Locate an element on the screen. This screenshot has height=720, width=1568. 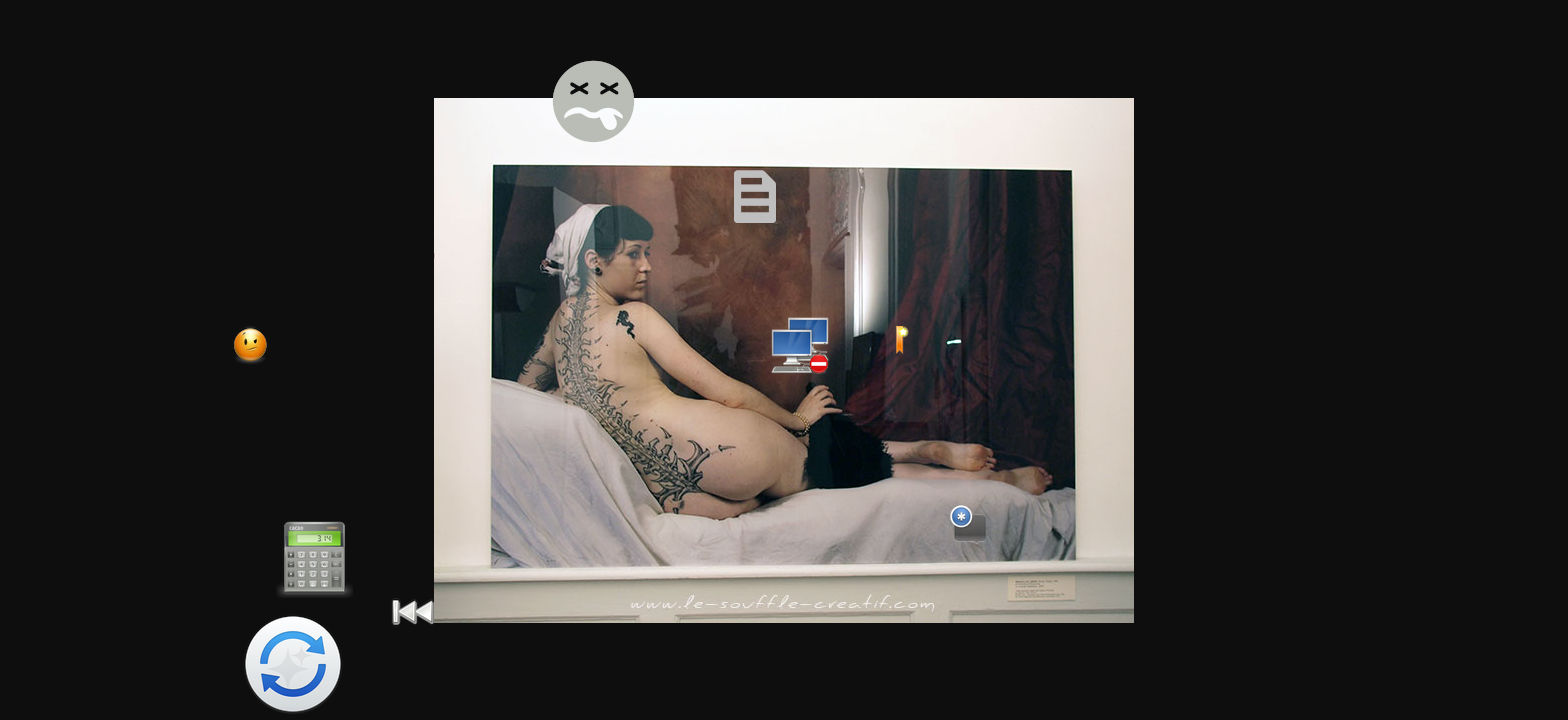
open the calculator app is located at coordinates (314, 559).